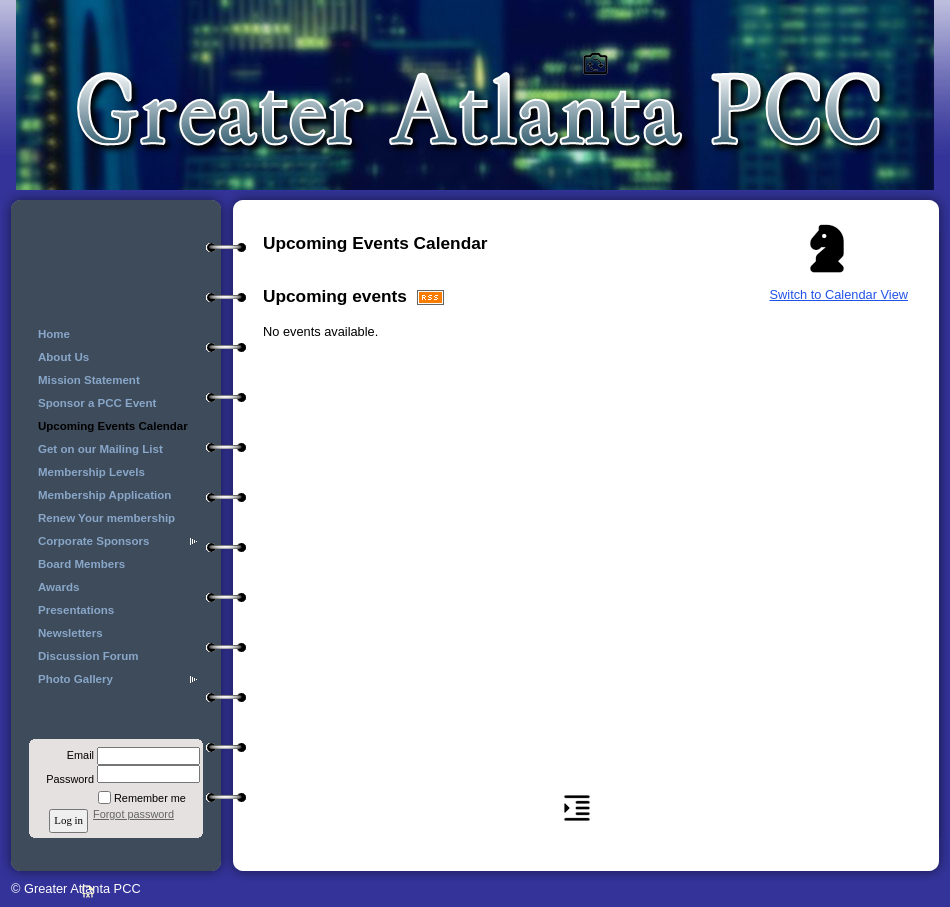  I want to click on switch between front and rear camera, so click(595, 63).